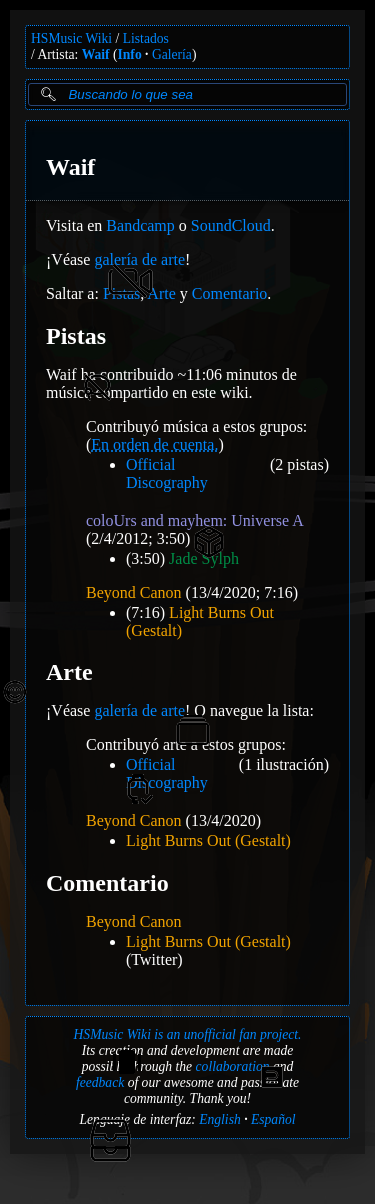  I want to click on view photo albums, so click(193, 730).